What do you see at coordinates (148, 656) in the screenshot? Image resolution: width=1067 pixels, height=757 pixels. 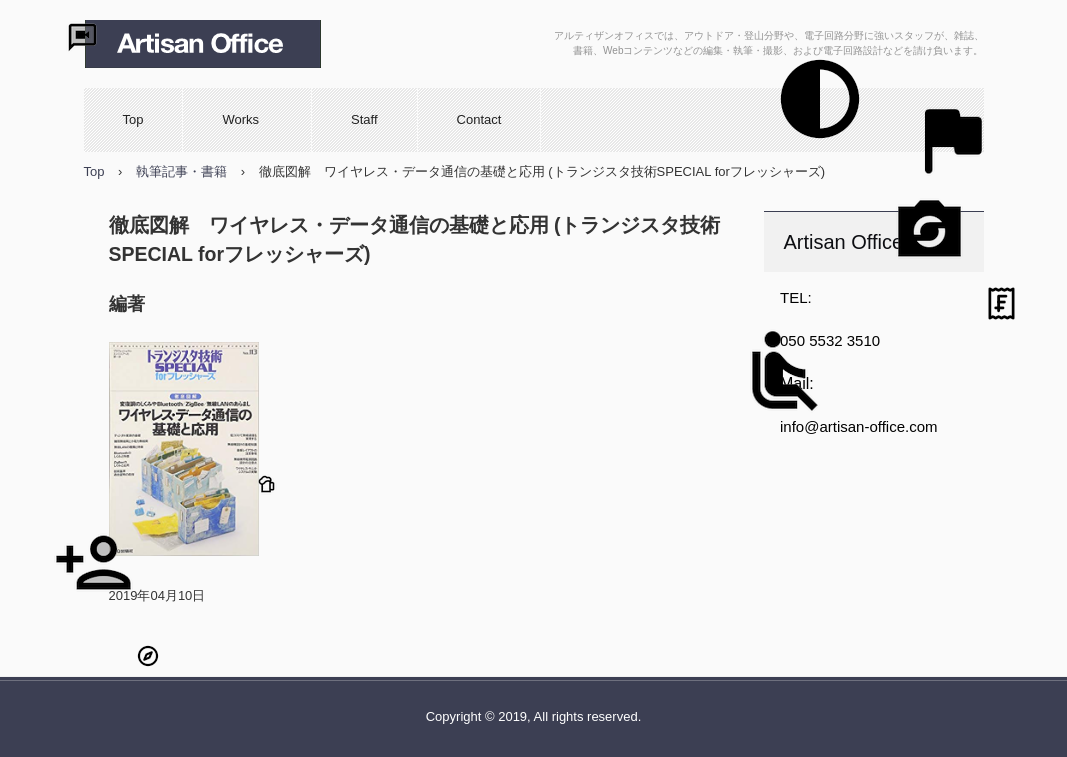 I see `open navigation or directions` at bounding box center [148, 656].